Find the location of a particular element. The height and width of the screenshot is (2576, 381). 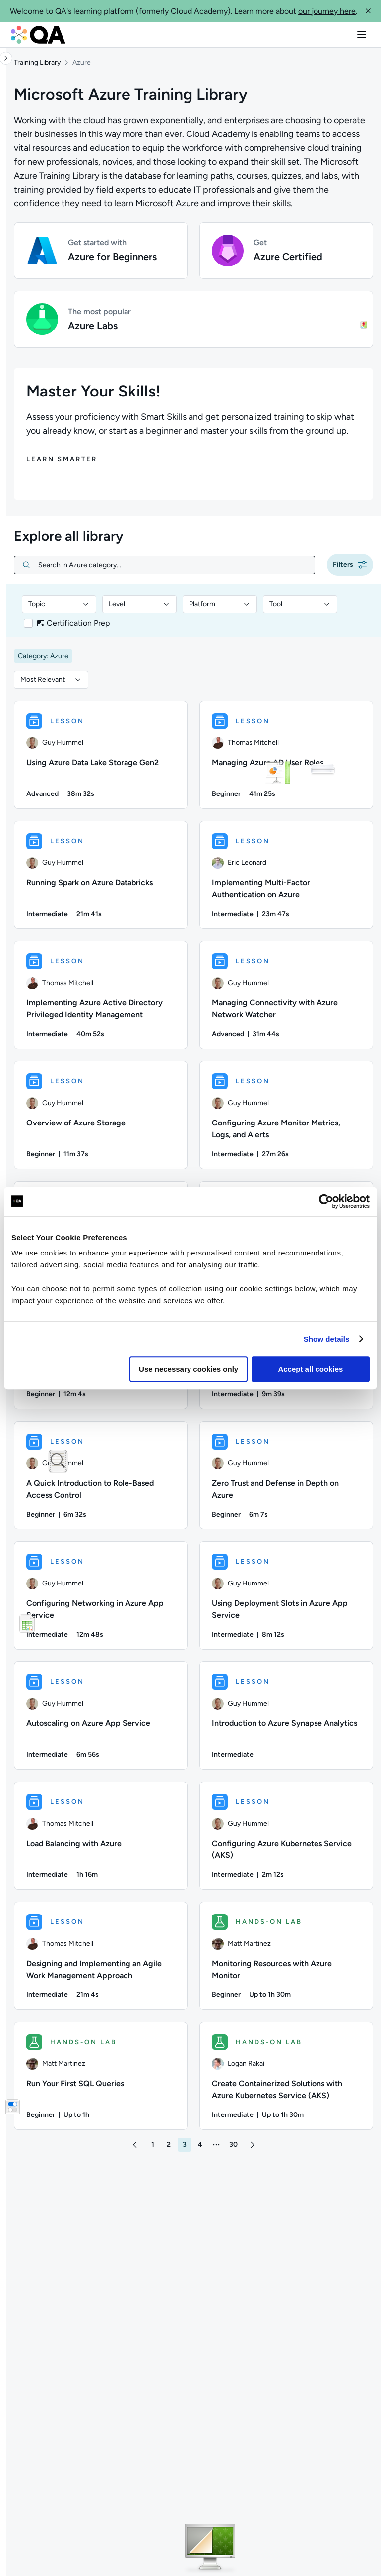

change desktop wallpaper is located at coordinates (210, 2546).